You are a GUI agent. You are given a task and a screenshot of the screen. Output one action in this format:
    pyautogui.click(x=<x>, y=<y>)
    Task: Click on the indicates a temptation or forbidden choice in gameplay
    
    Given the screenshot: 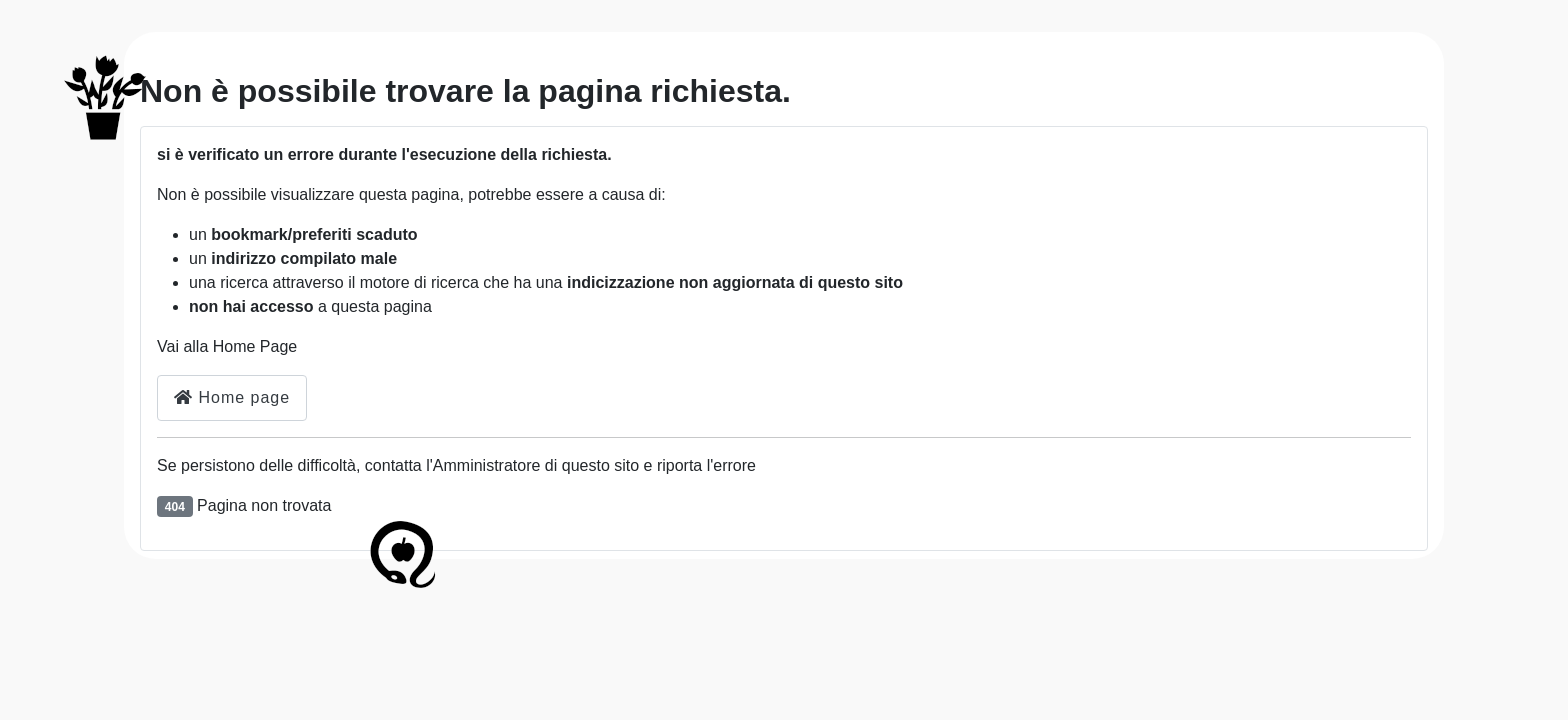 What is the action you would take?
    pyautogui.click(x=403, y=554)
    